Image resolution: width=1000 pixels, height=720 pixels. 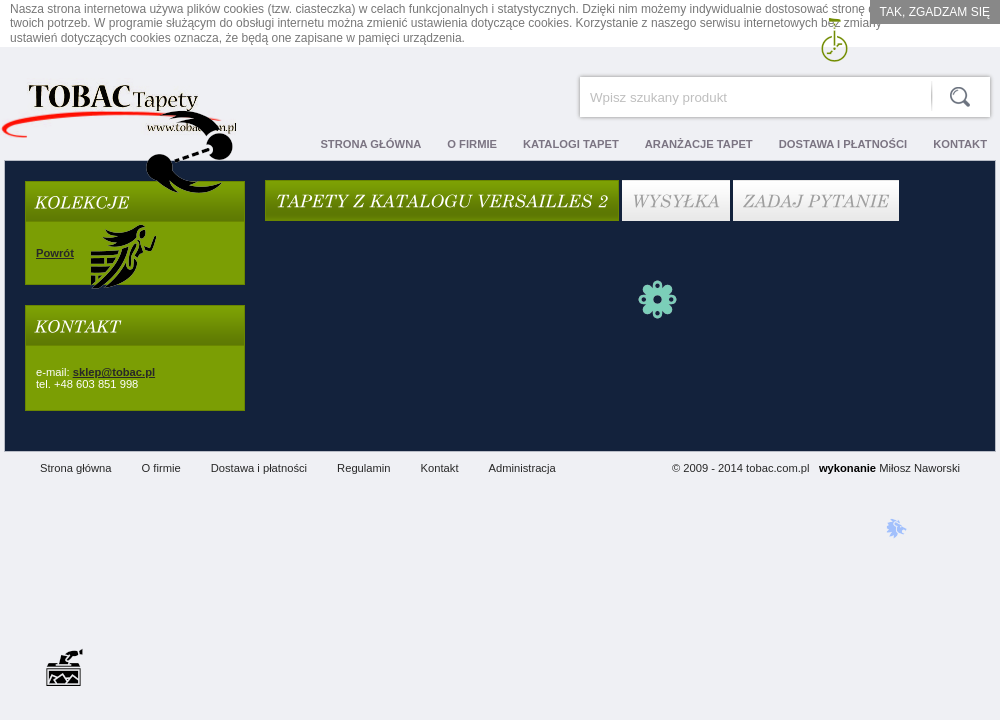 What do you see at coordinates (189, 153) in the screenshot?
I see `select bolas as your weapon or tool` at bounding box center [189, 153].